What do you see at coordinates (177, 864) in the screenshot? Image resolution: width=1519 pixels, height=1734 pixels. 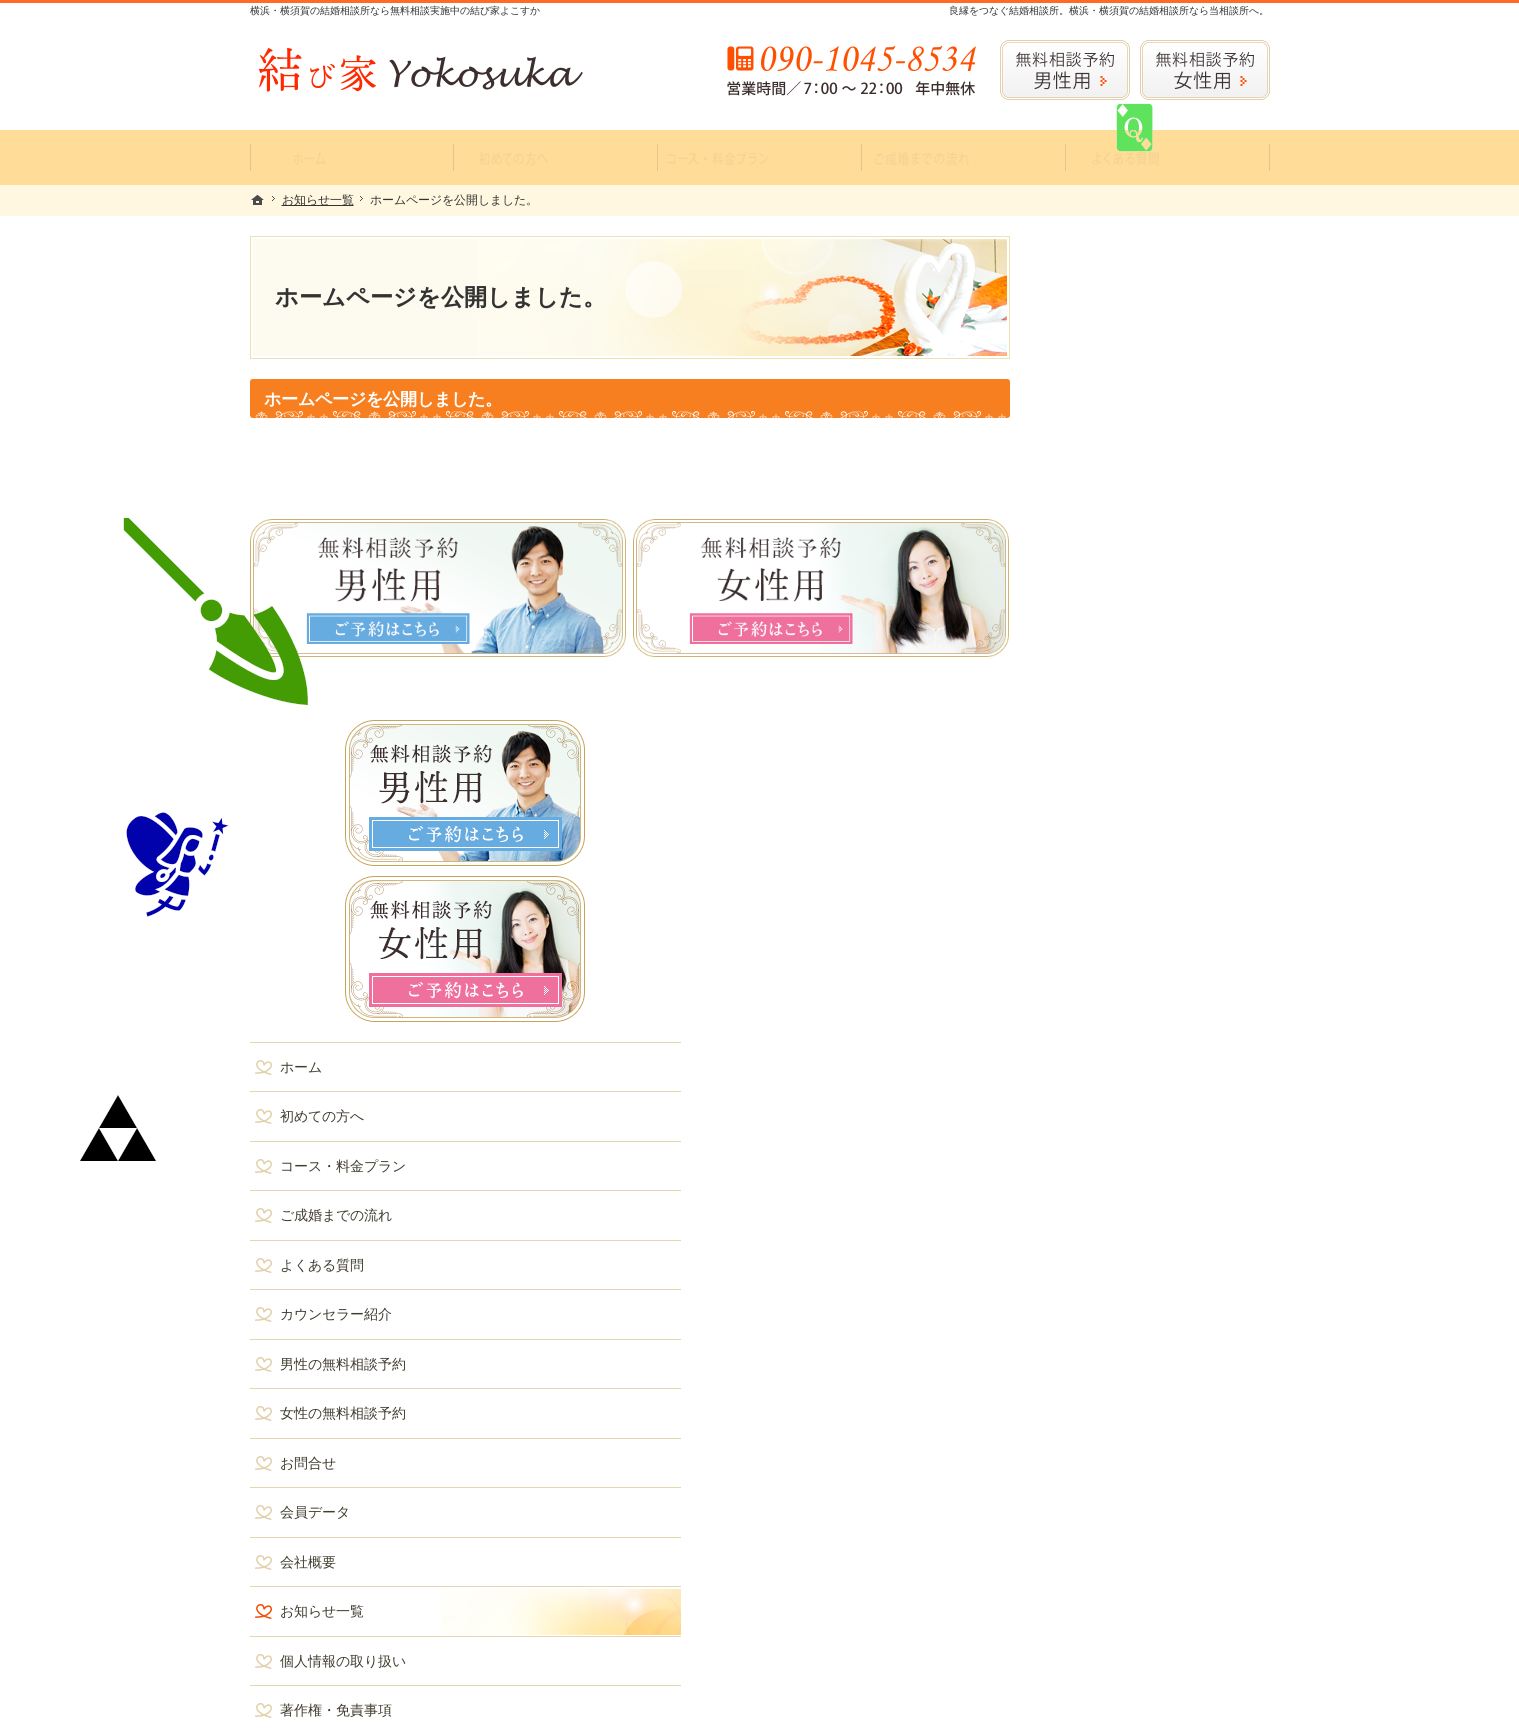 I see `access fairy tale or fantasy game content` at bounding box center [177, 864].